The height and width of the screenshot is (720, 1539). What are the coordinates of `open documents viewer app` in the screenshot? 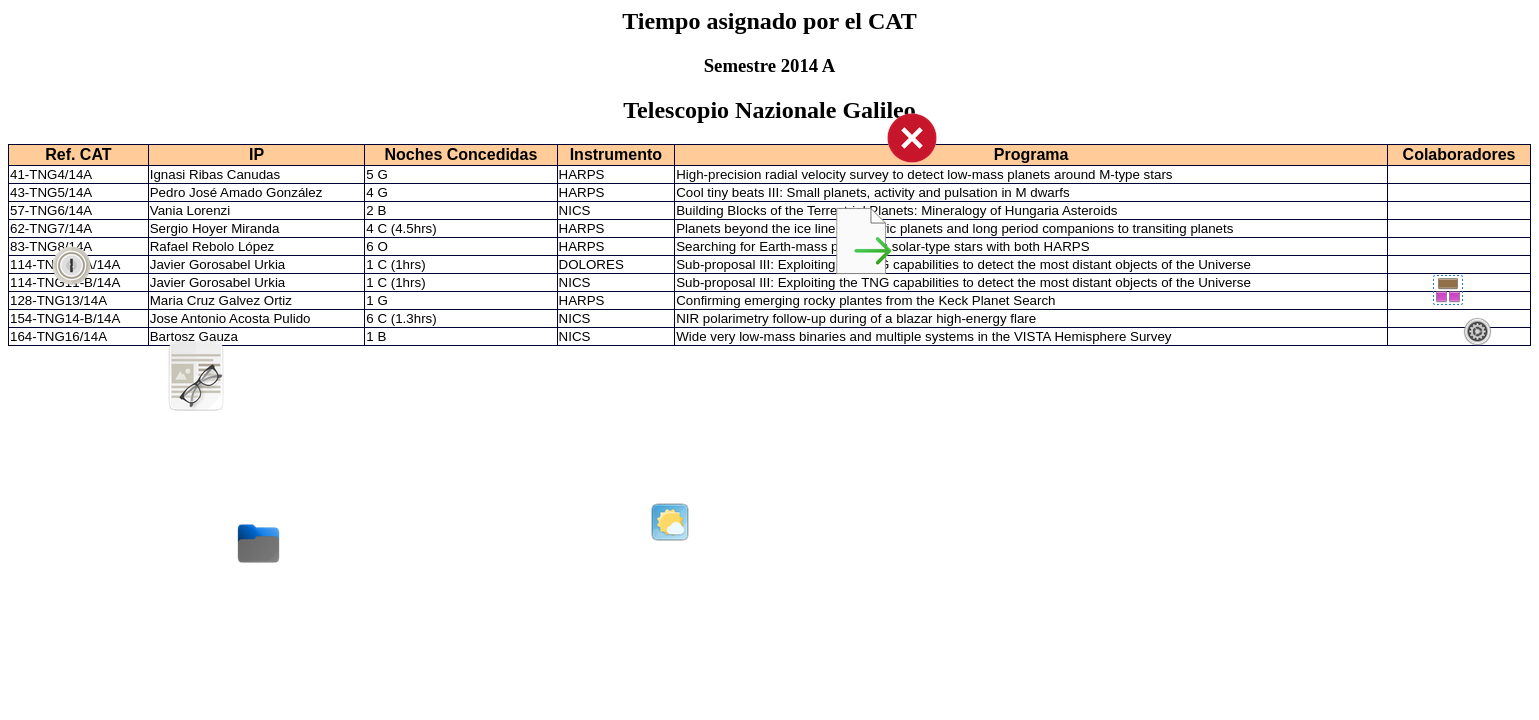 It's located at (196, 376).